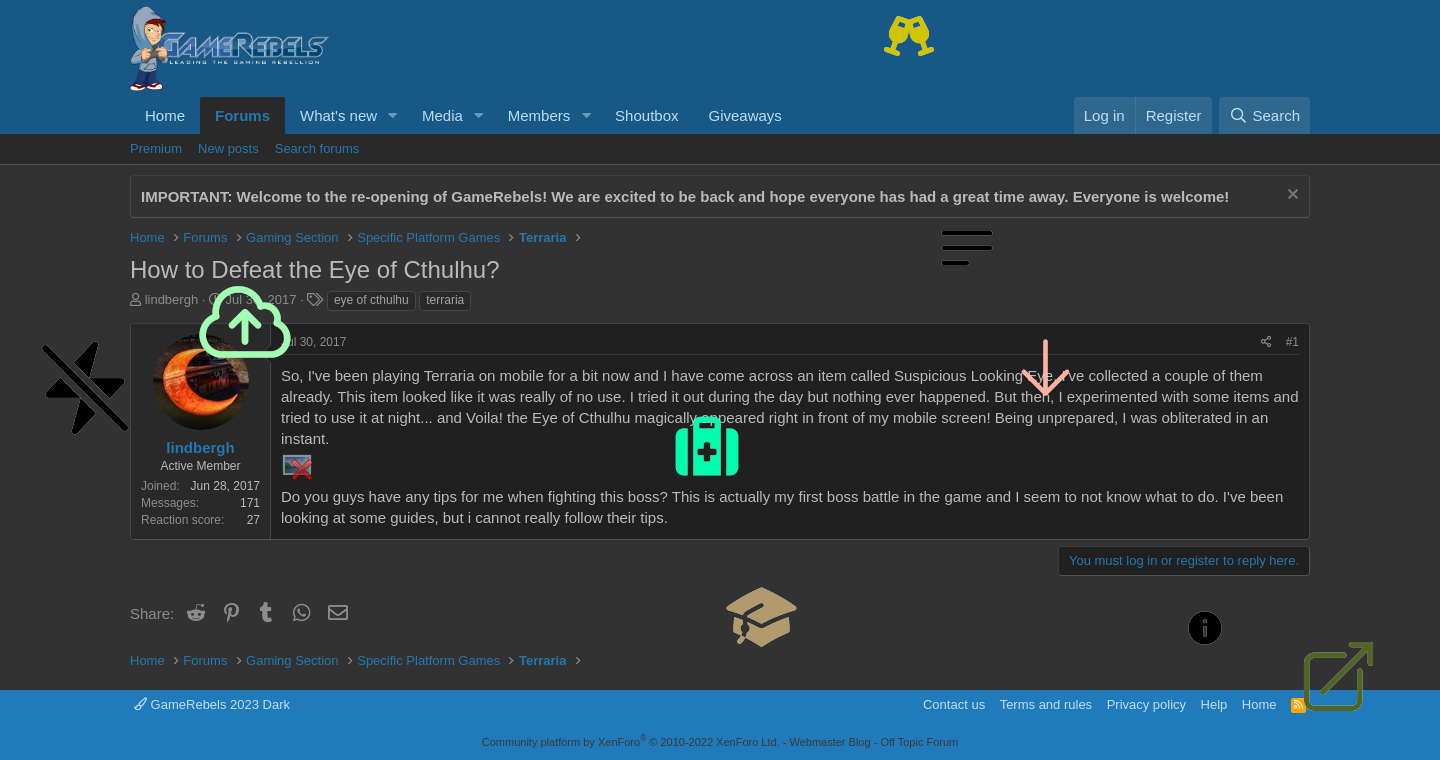  I want to click on celebrate an achievement or milestone, so click(909, 36).